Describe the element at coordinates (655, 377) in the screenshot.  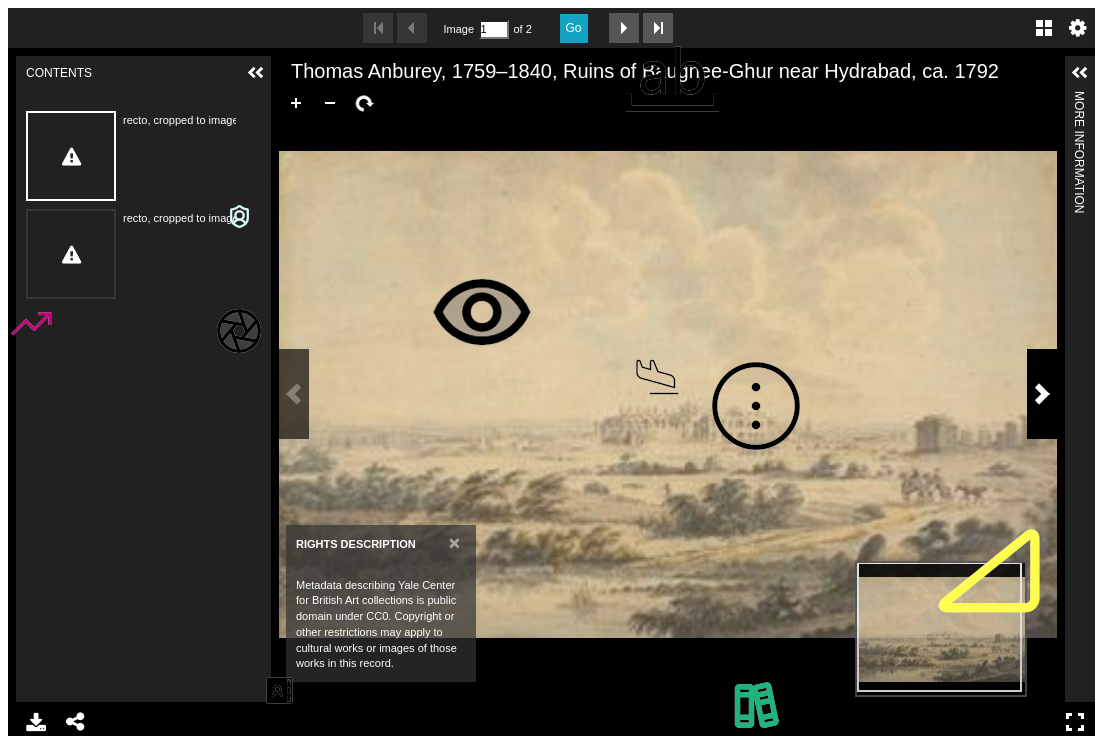
I see `indicates flight arrival or landing status` at that location.